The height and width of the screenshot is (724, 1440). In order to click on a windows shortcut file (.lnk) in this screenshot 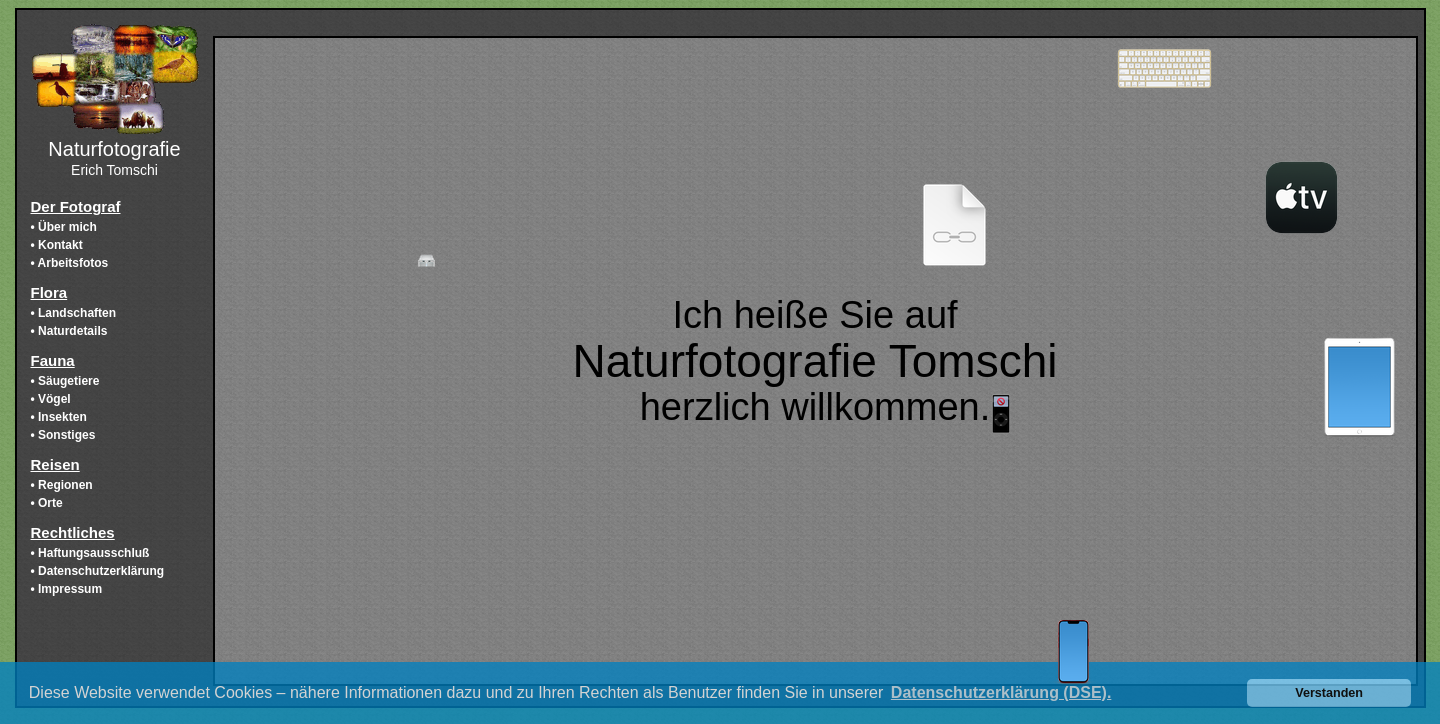, I will do `click(954, 226)`.